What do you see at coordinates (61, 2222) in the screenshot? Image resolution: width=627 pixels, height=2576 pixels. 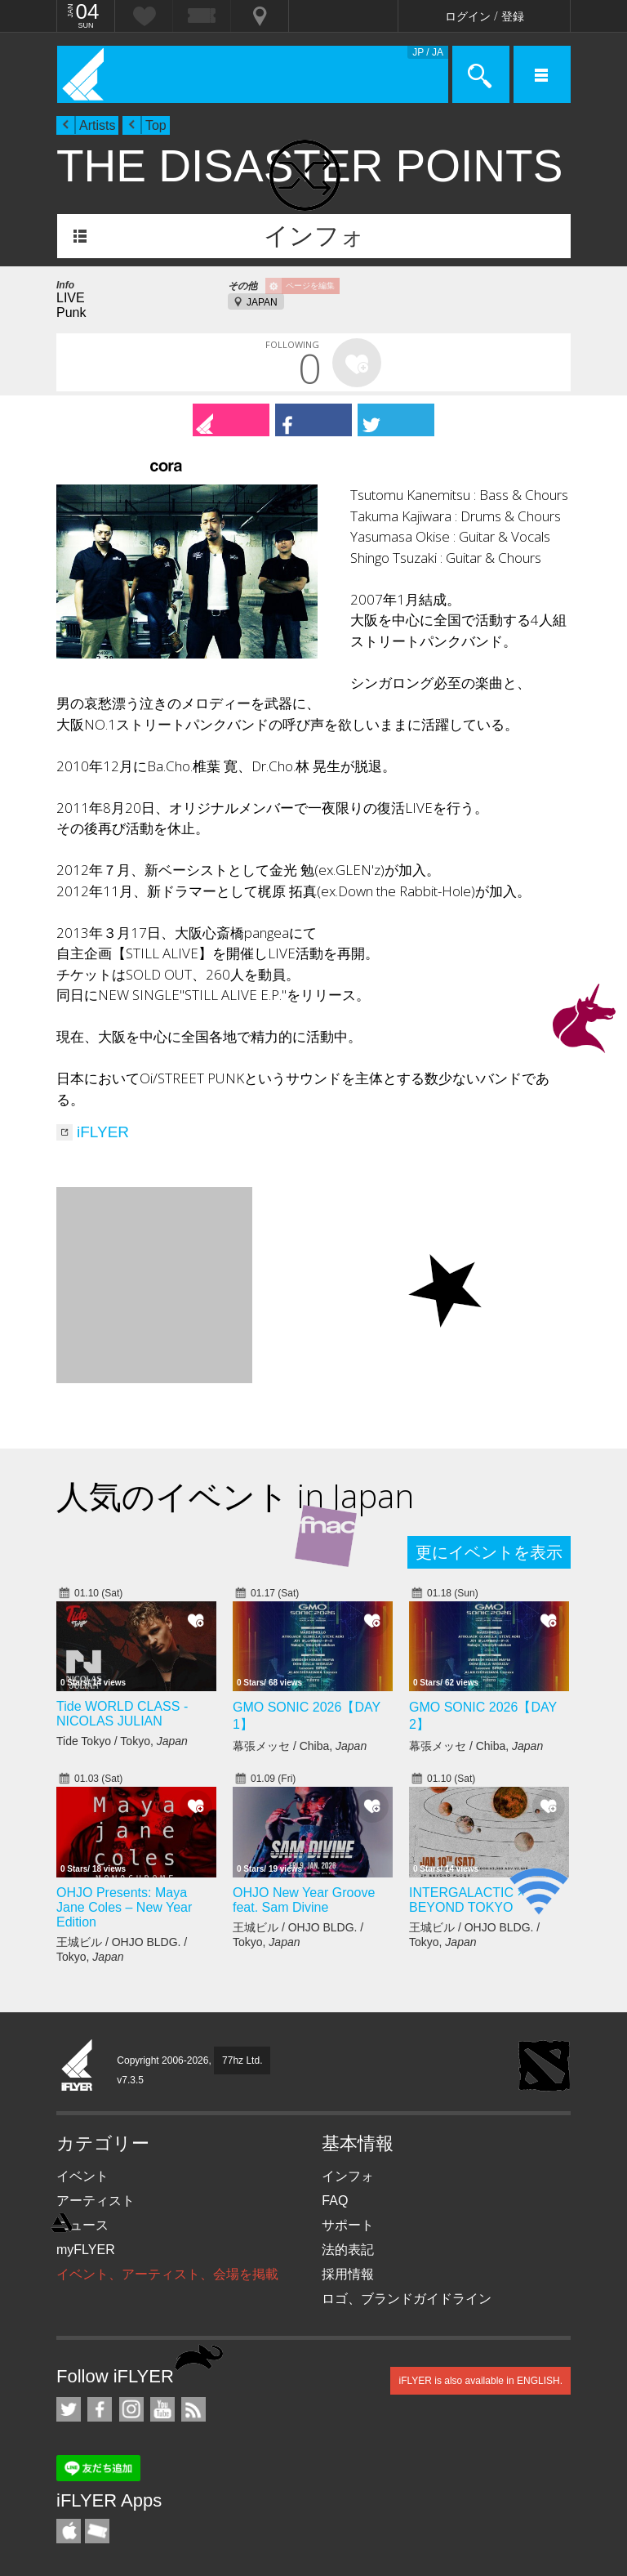 I see `visit artstation profile or portfolio` at bounding box center [61, 2222].